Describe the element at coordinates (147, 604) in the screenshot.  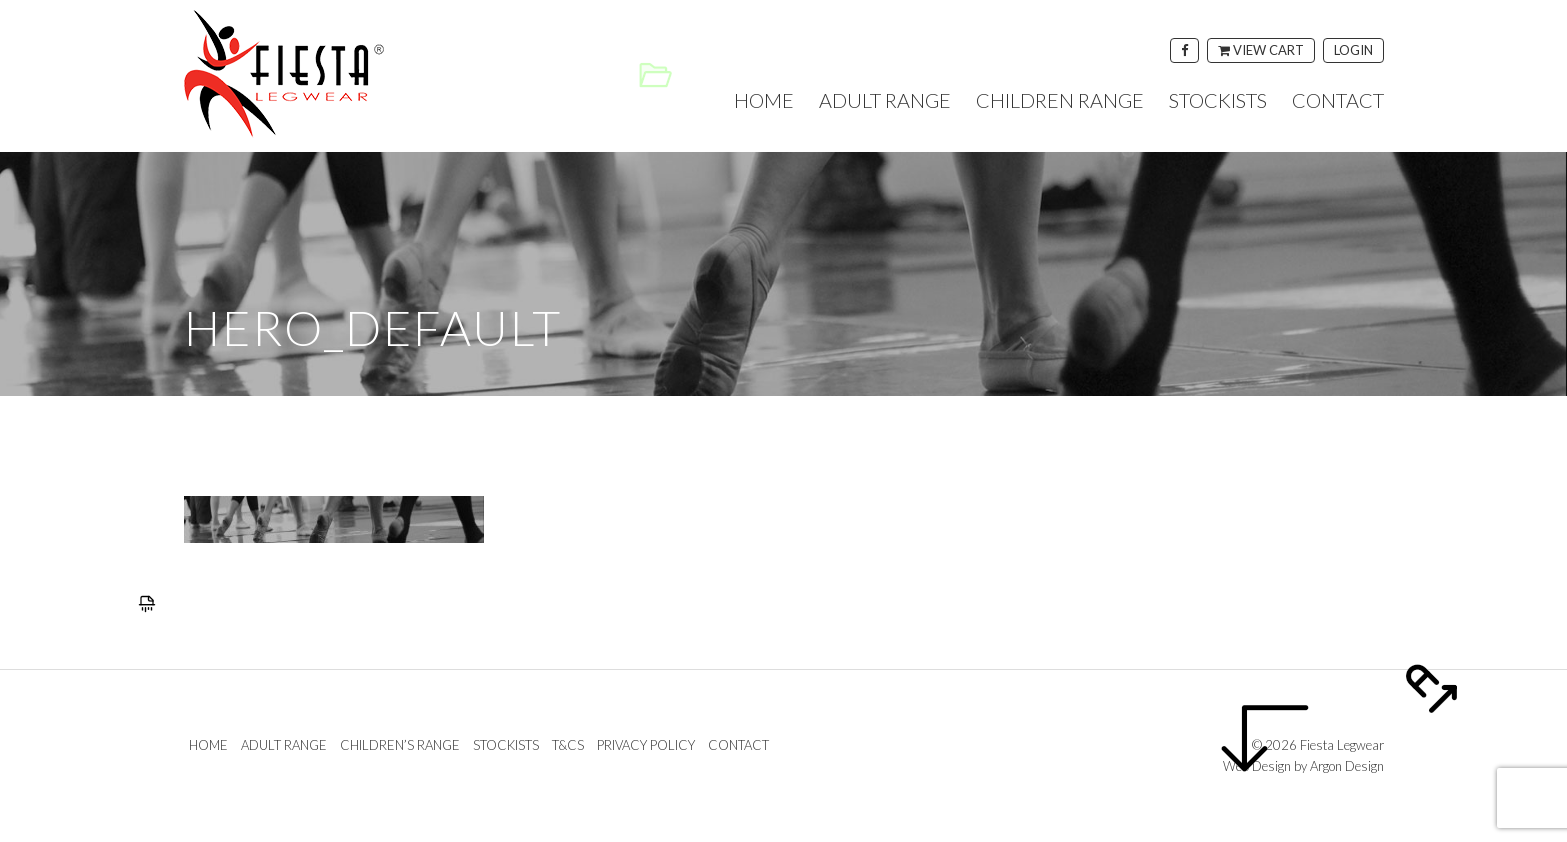
I see `permanently delete a document` at that location.